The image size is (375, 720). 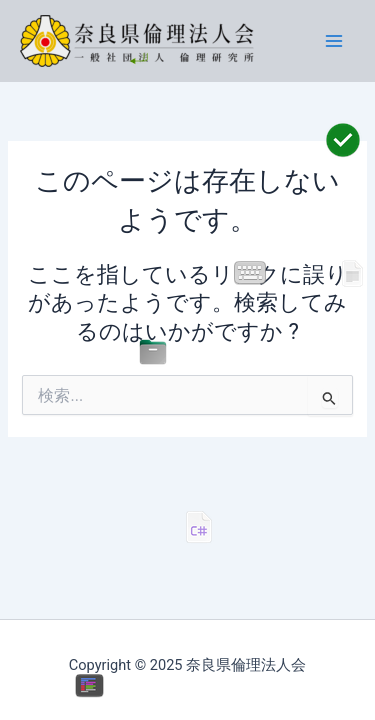 I want to click on a C# source code file, so click(x=199, y=527).